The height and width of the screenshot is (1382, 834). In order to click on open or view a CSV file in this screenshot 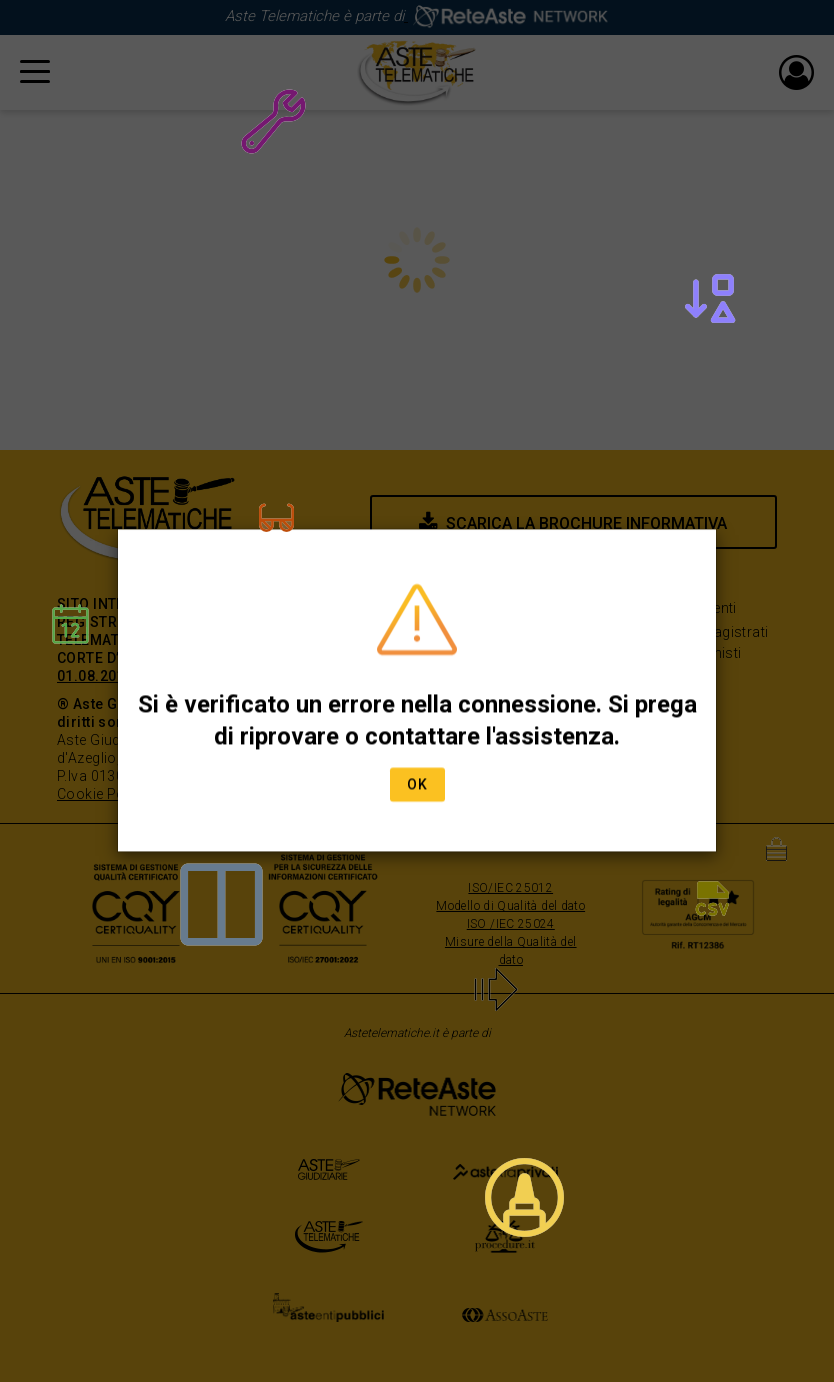, I will do `click(713, 900)`.